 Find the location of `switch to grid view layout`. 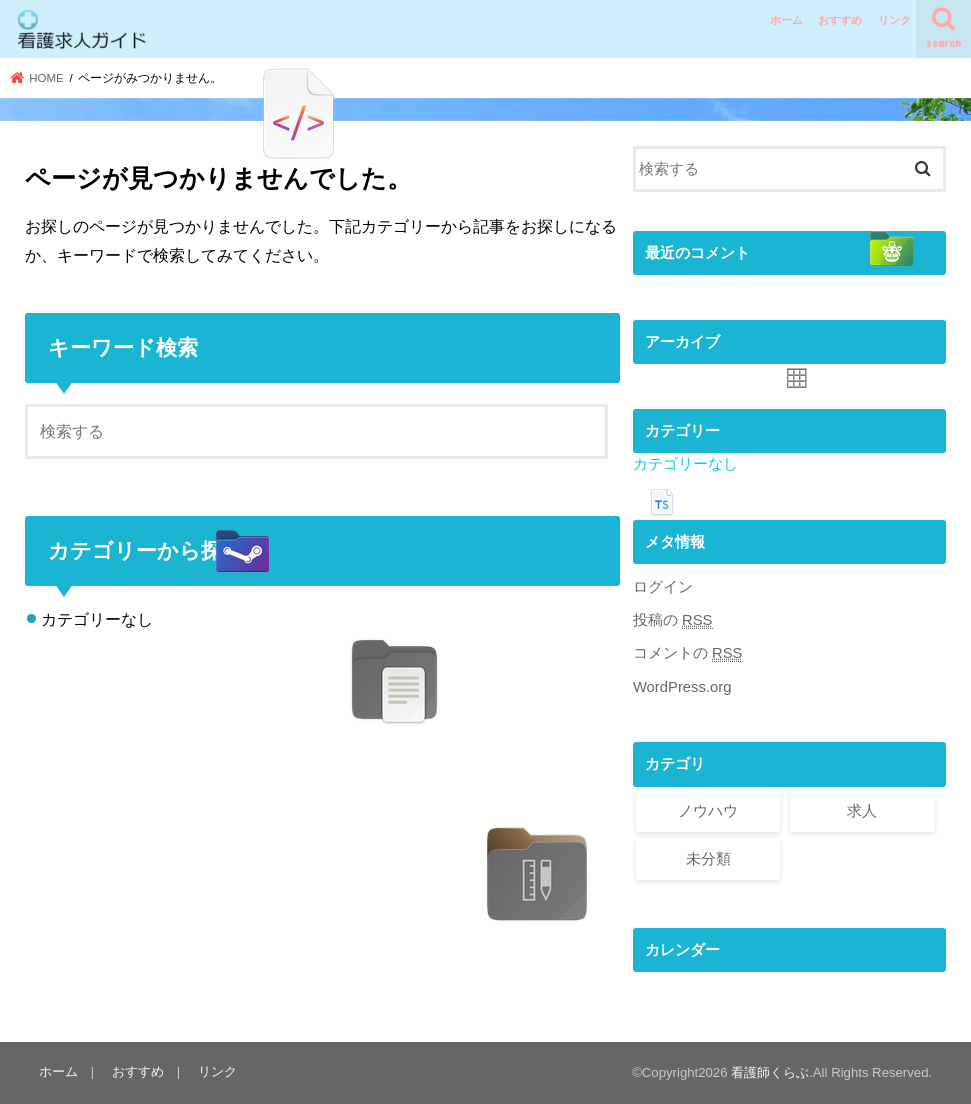

switch to grid view layout is located at coordinates (796, 379).